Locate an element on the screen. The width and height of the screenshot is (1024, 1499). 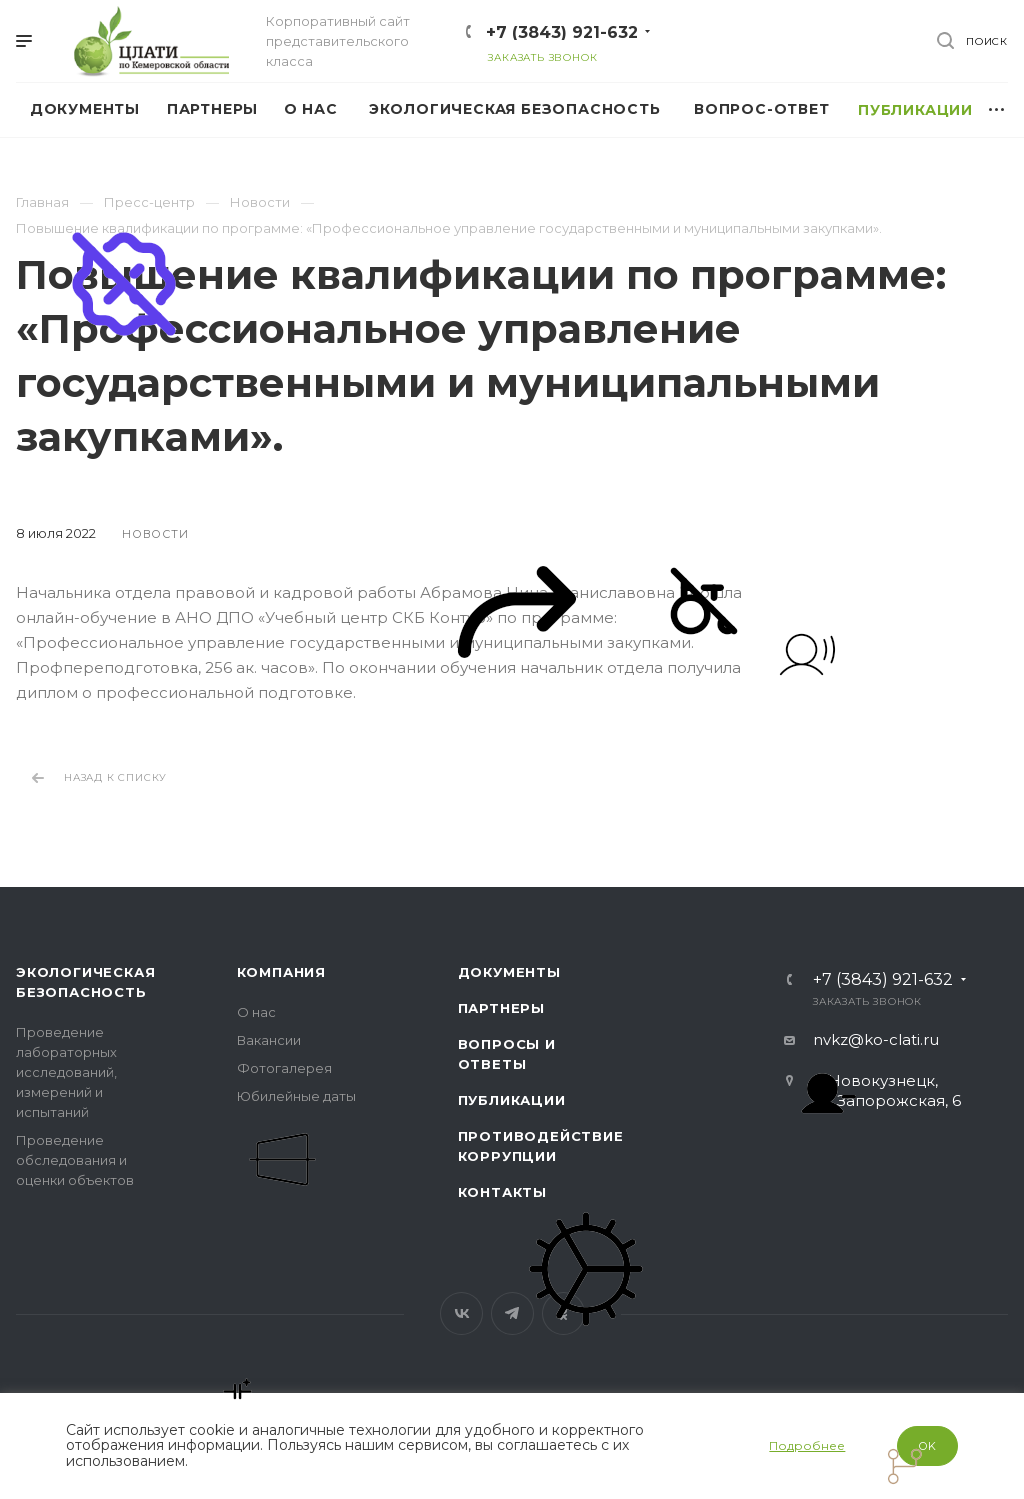
remove a user or contact is located at coordinates (827, 1095).